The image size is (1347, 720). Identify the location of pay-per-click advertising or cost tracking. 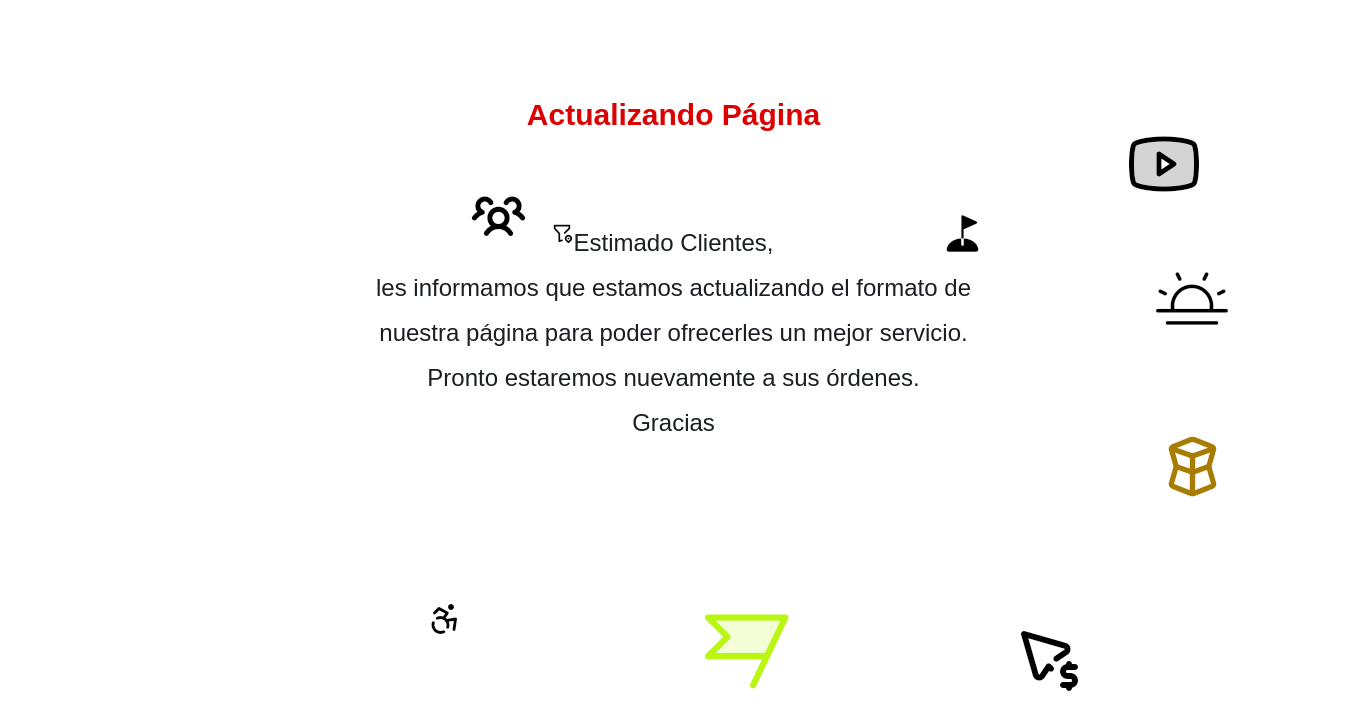
(1048, 658).